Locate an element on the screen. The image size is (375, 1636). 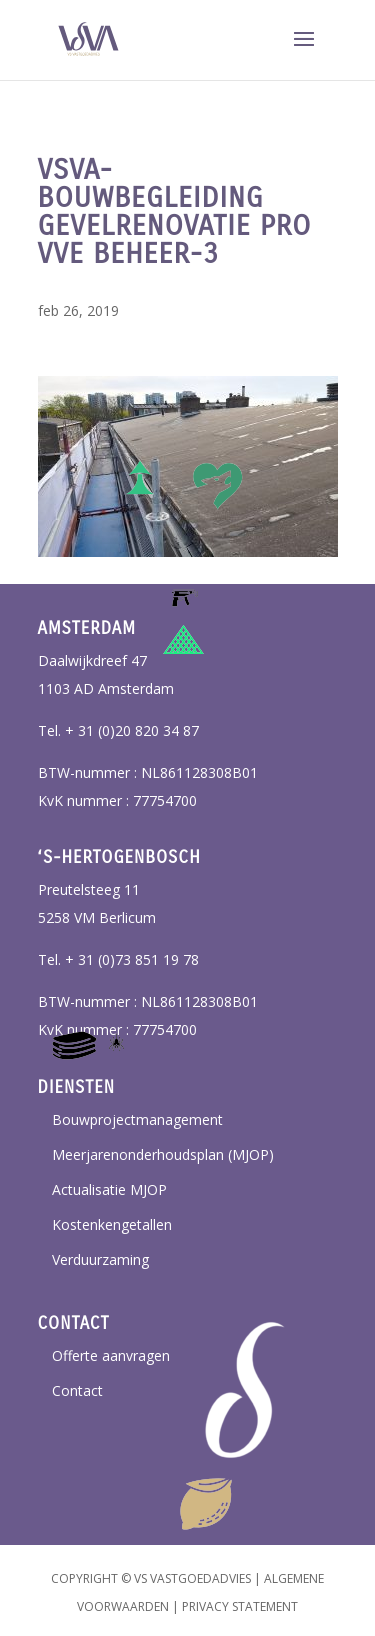
view growth metrics or progress is located at coordinates (140, 477).